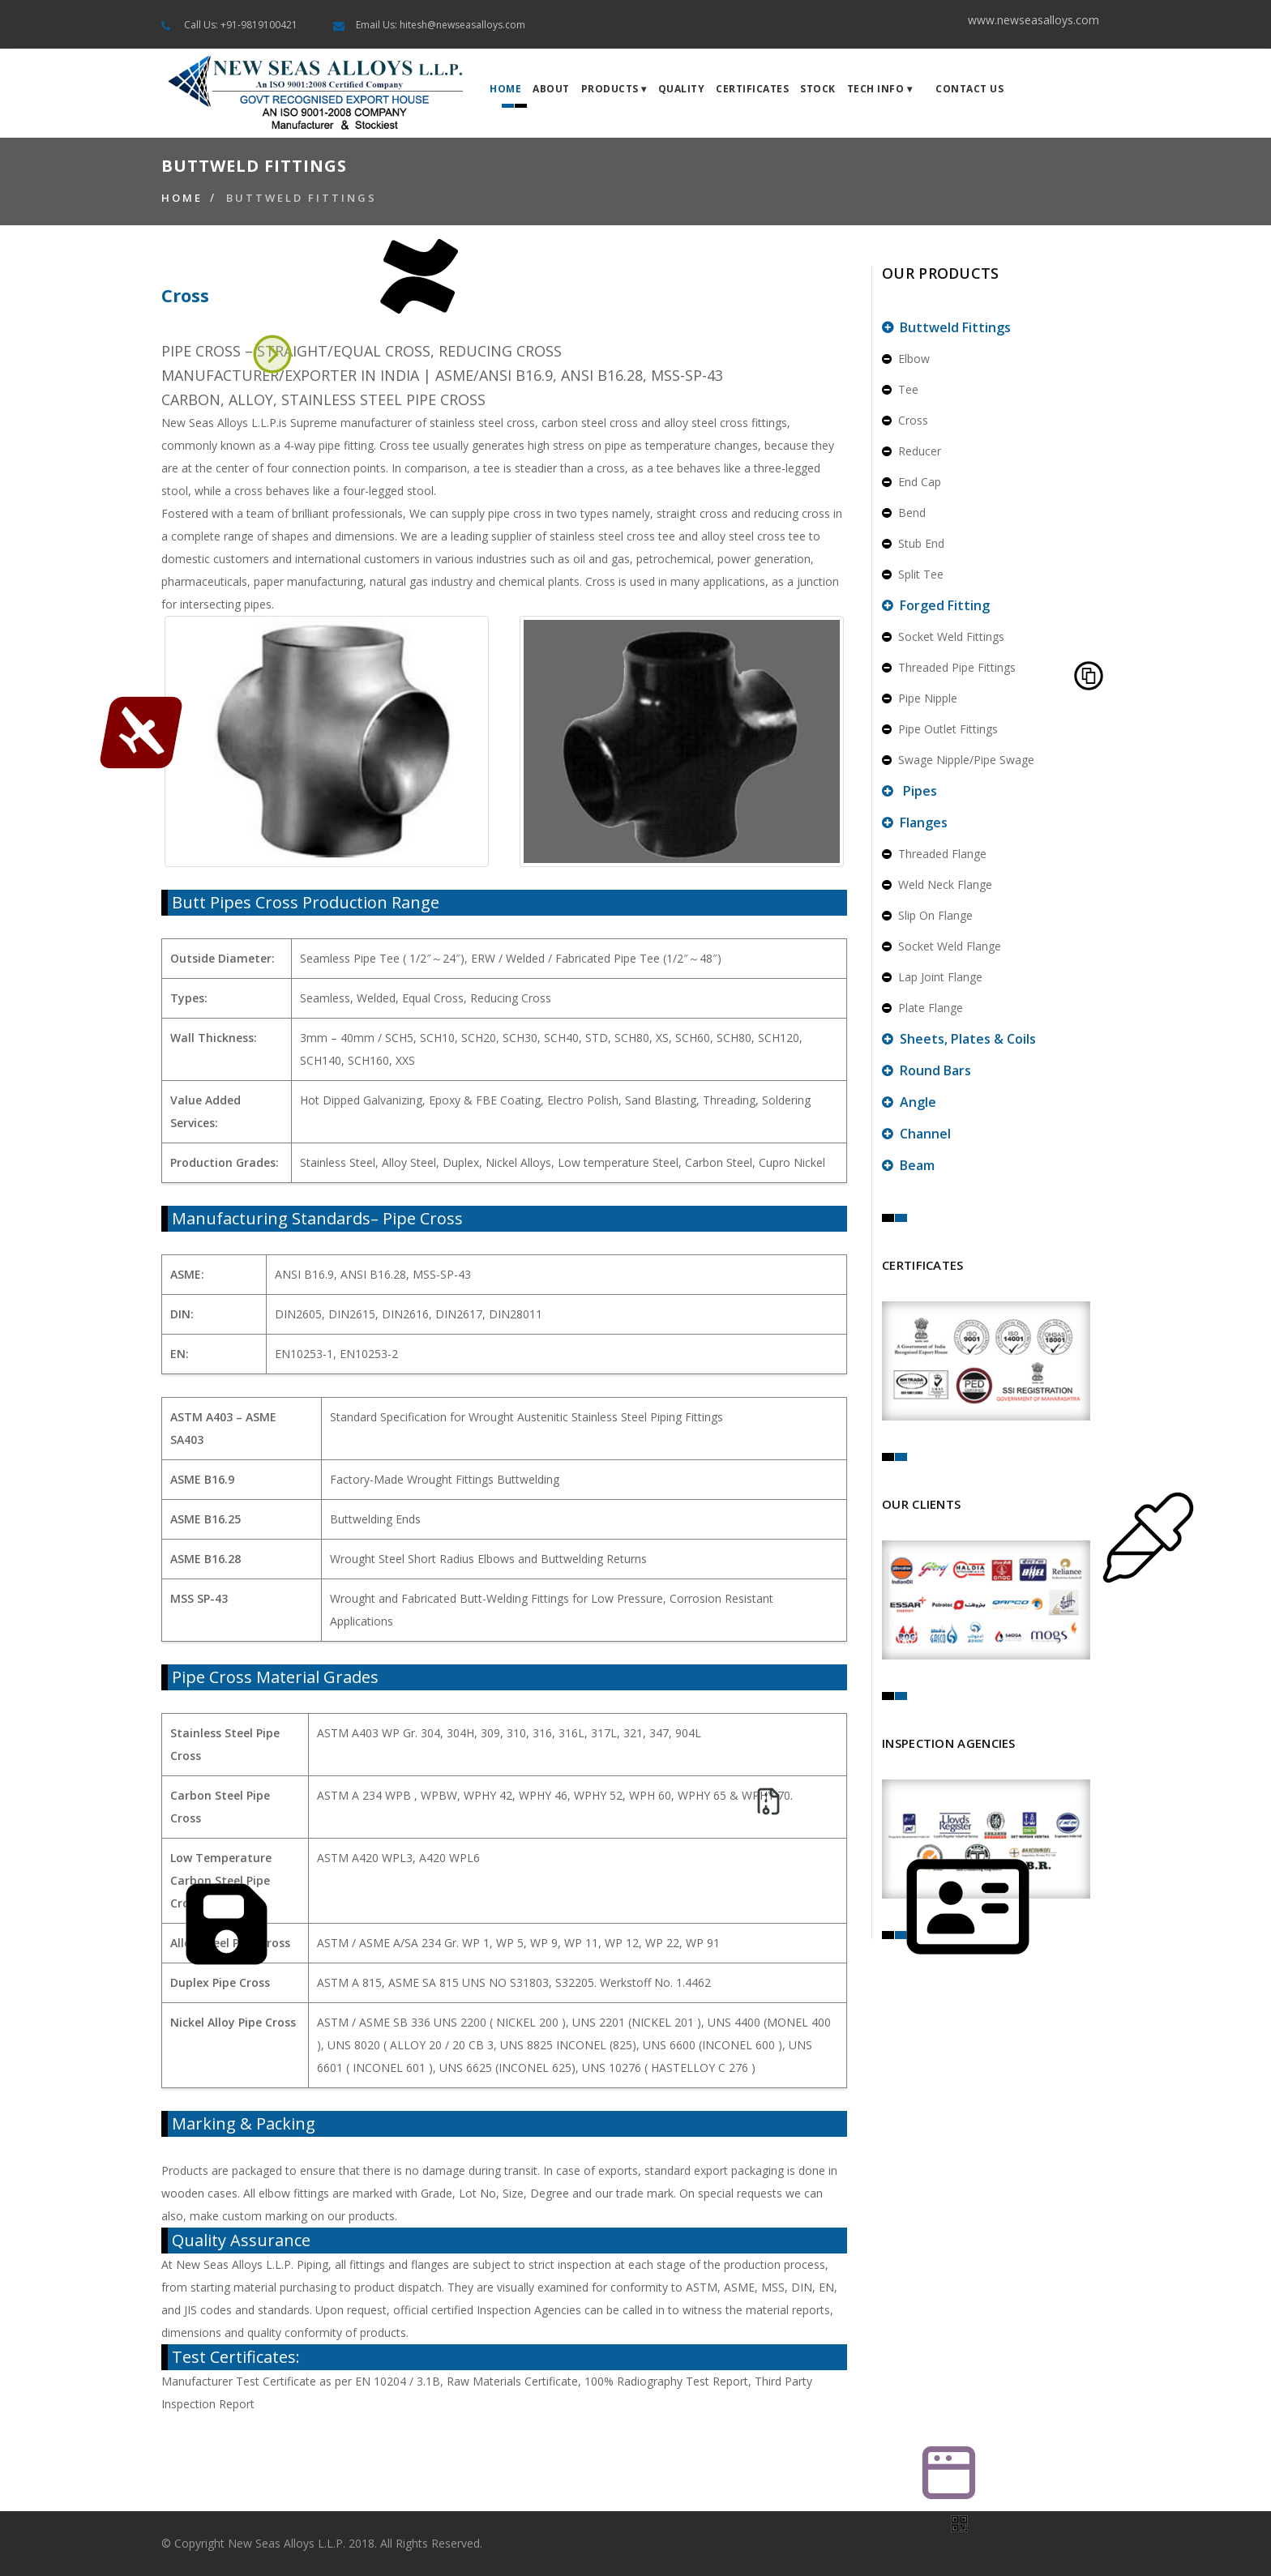  Describe the element at coordinates (768, 1801) in the screenshot. I see `open a compressed or zipped file` at that location.